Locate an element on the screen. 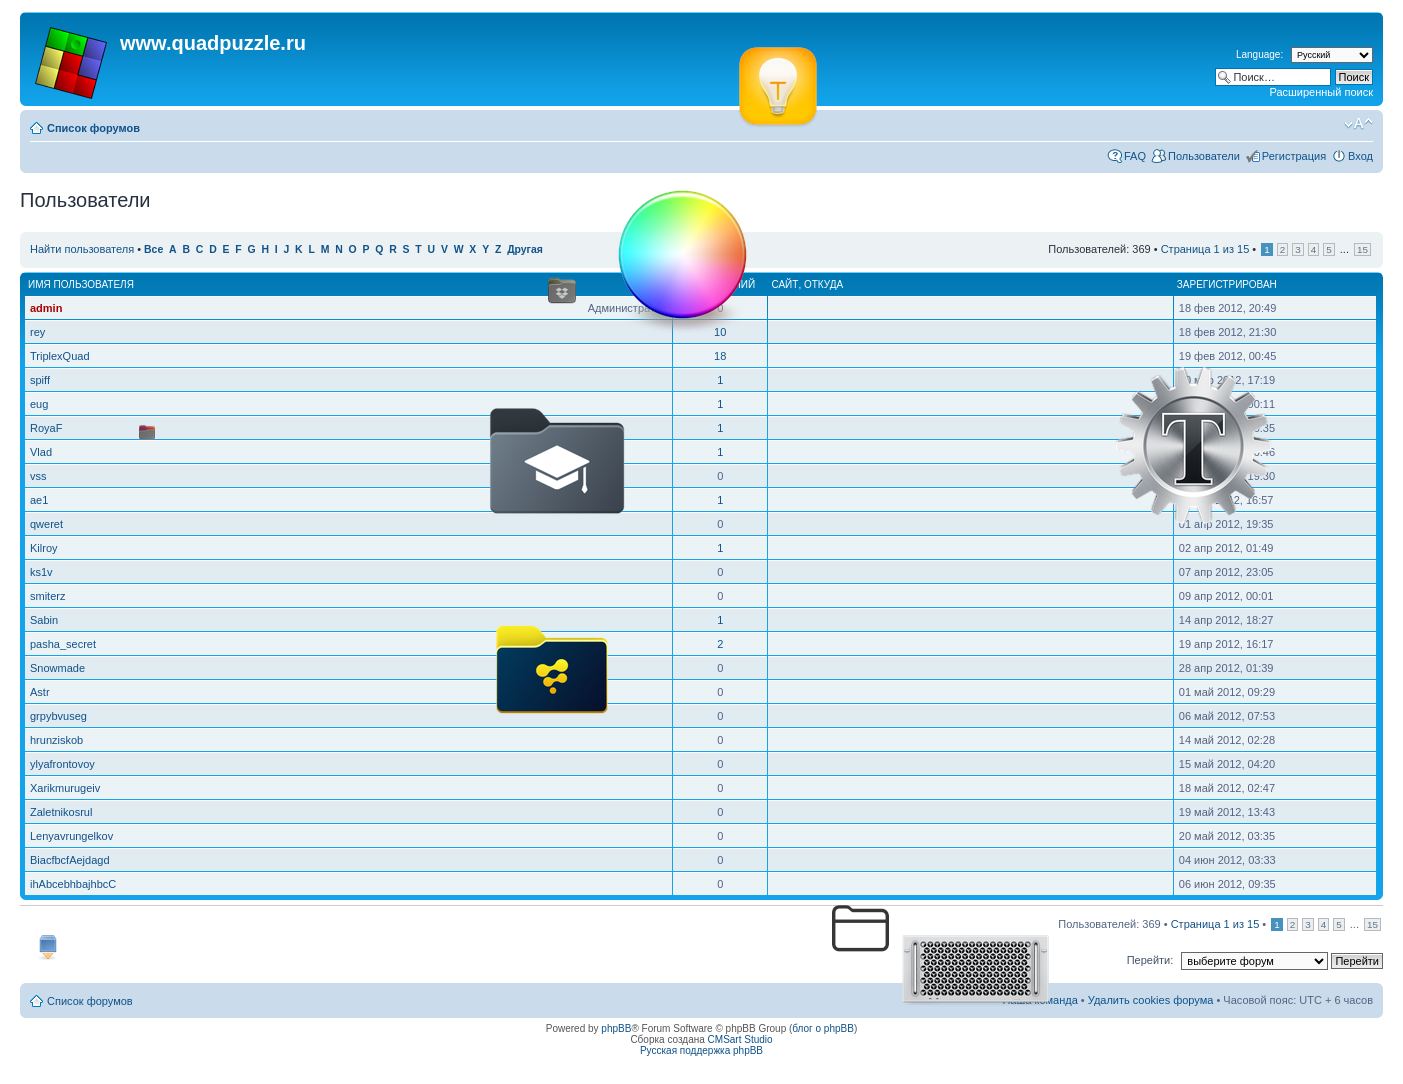 This screenshot has width=1403, height=1084. open the tips app for helpful hints and tutorials is located at coordinates (778, 86).